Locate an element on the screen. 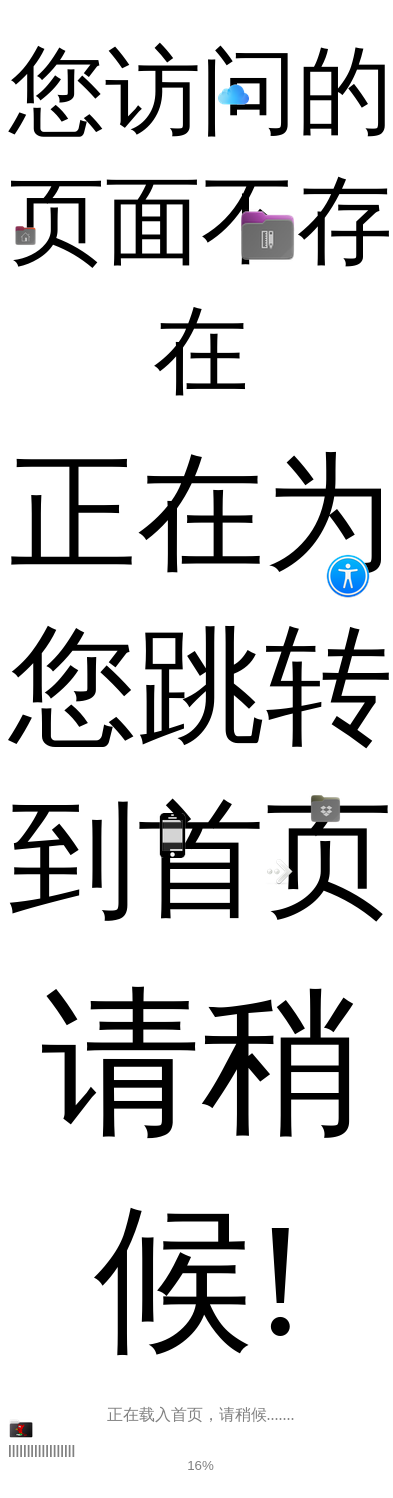 The width and height of the screenshot is (393, 1498). bluetooth device or connection indicator is located at coordinates (76, 1165).